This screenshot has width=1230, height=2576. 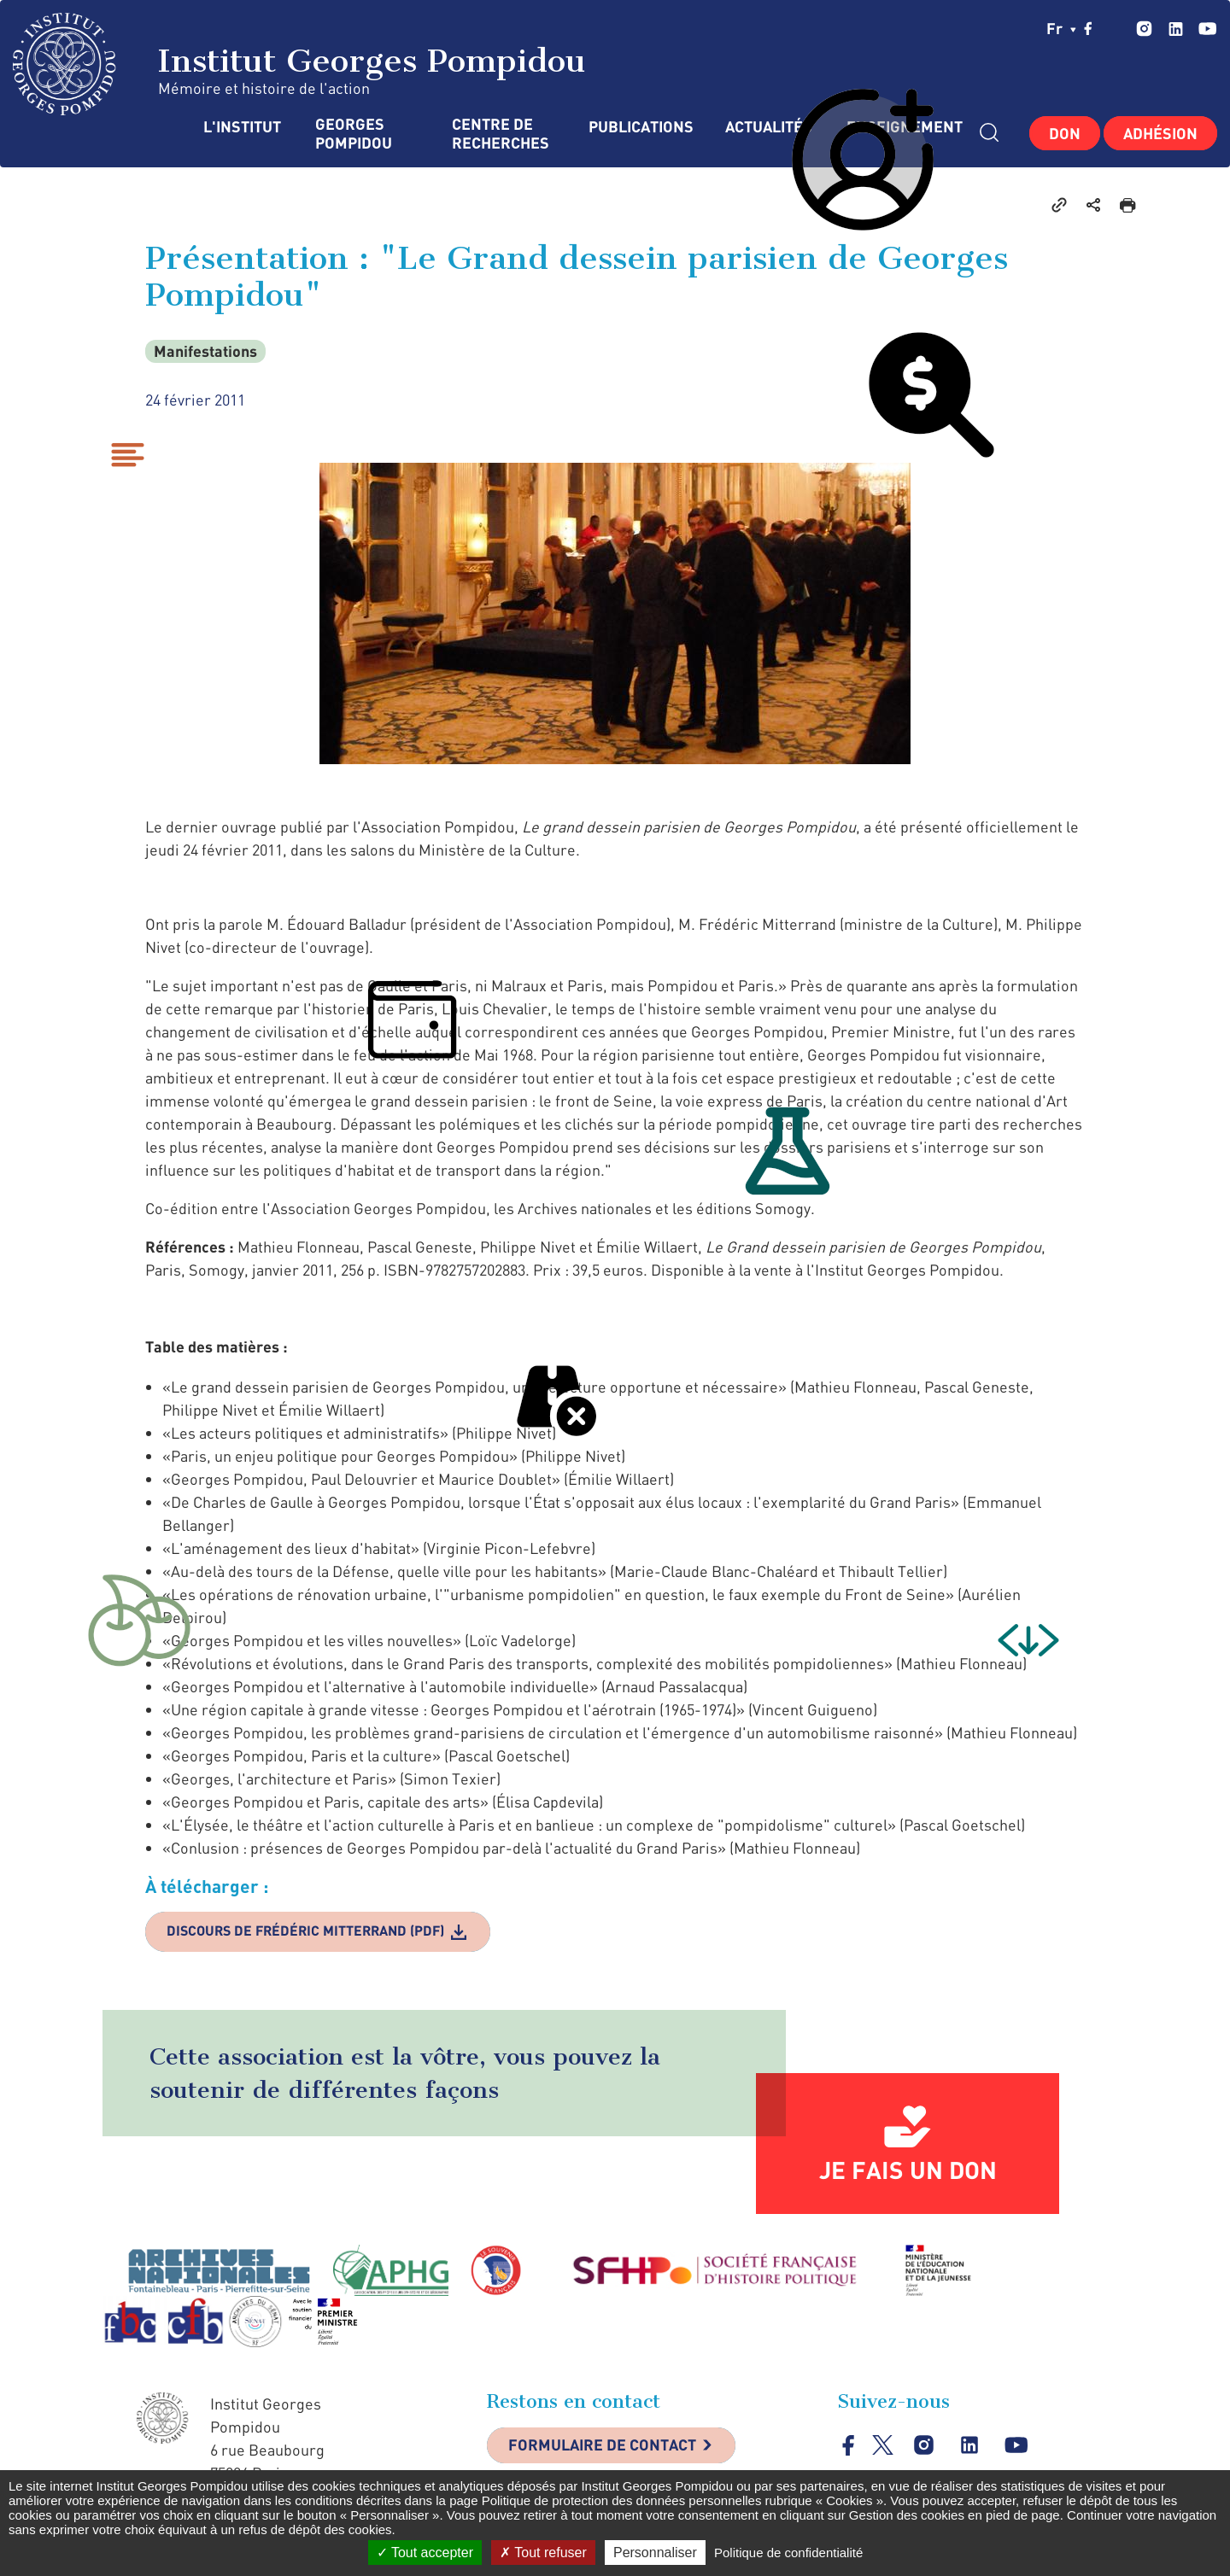 I want to click on access your wallet or payment methods, so click(x=410, y=1023).